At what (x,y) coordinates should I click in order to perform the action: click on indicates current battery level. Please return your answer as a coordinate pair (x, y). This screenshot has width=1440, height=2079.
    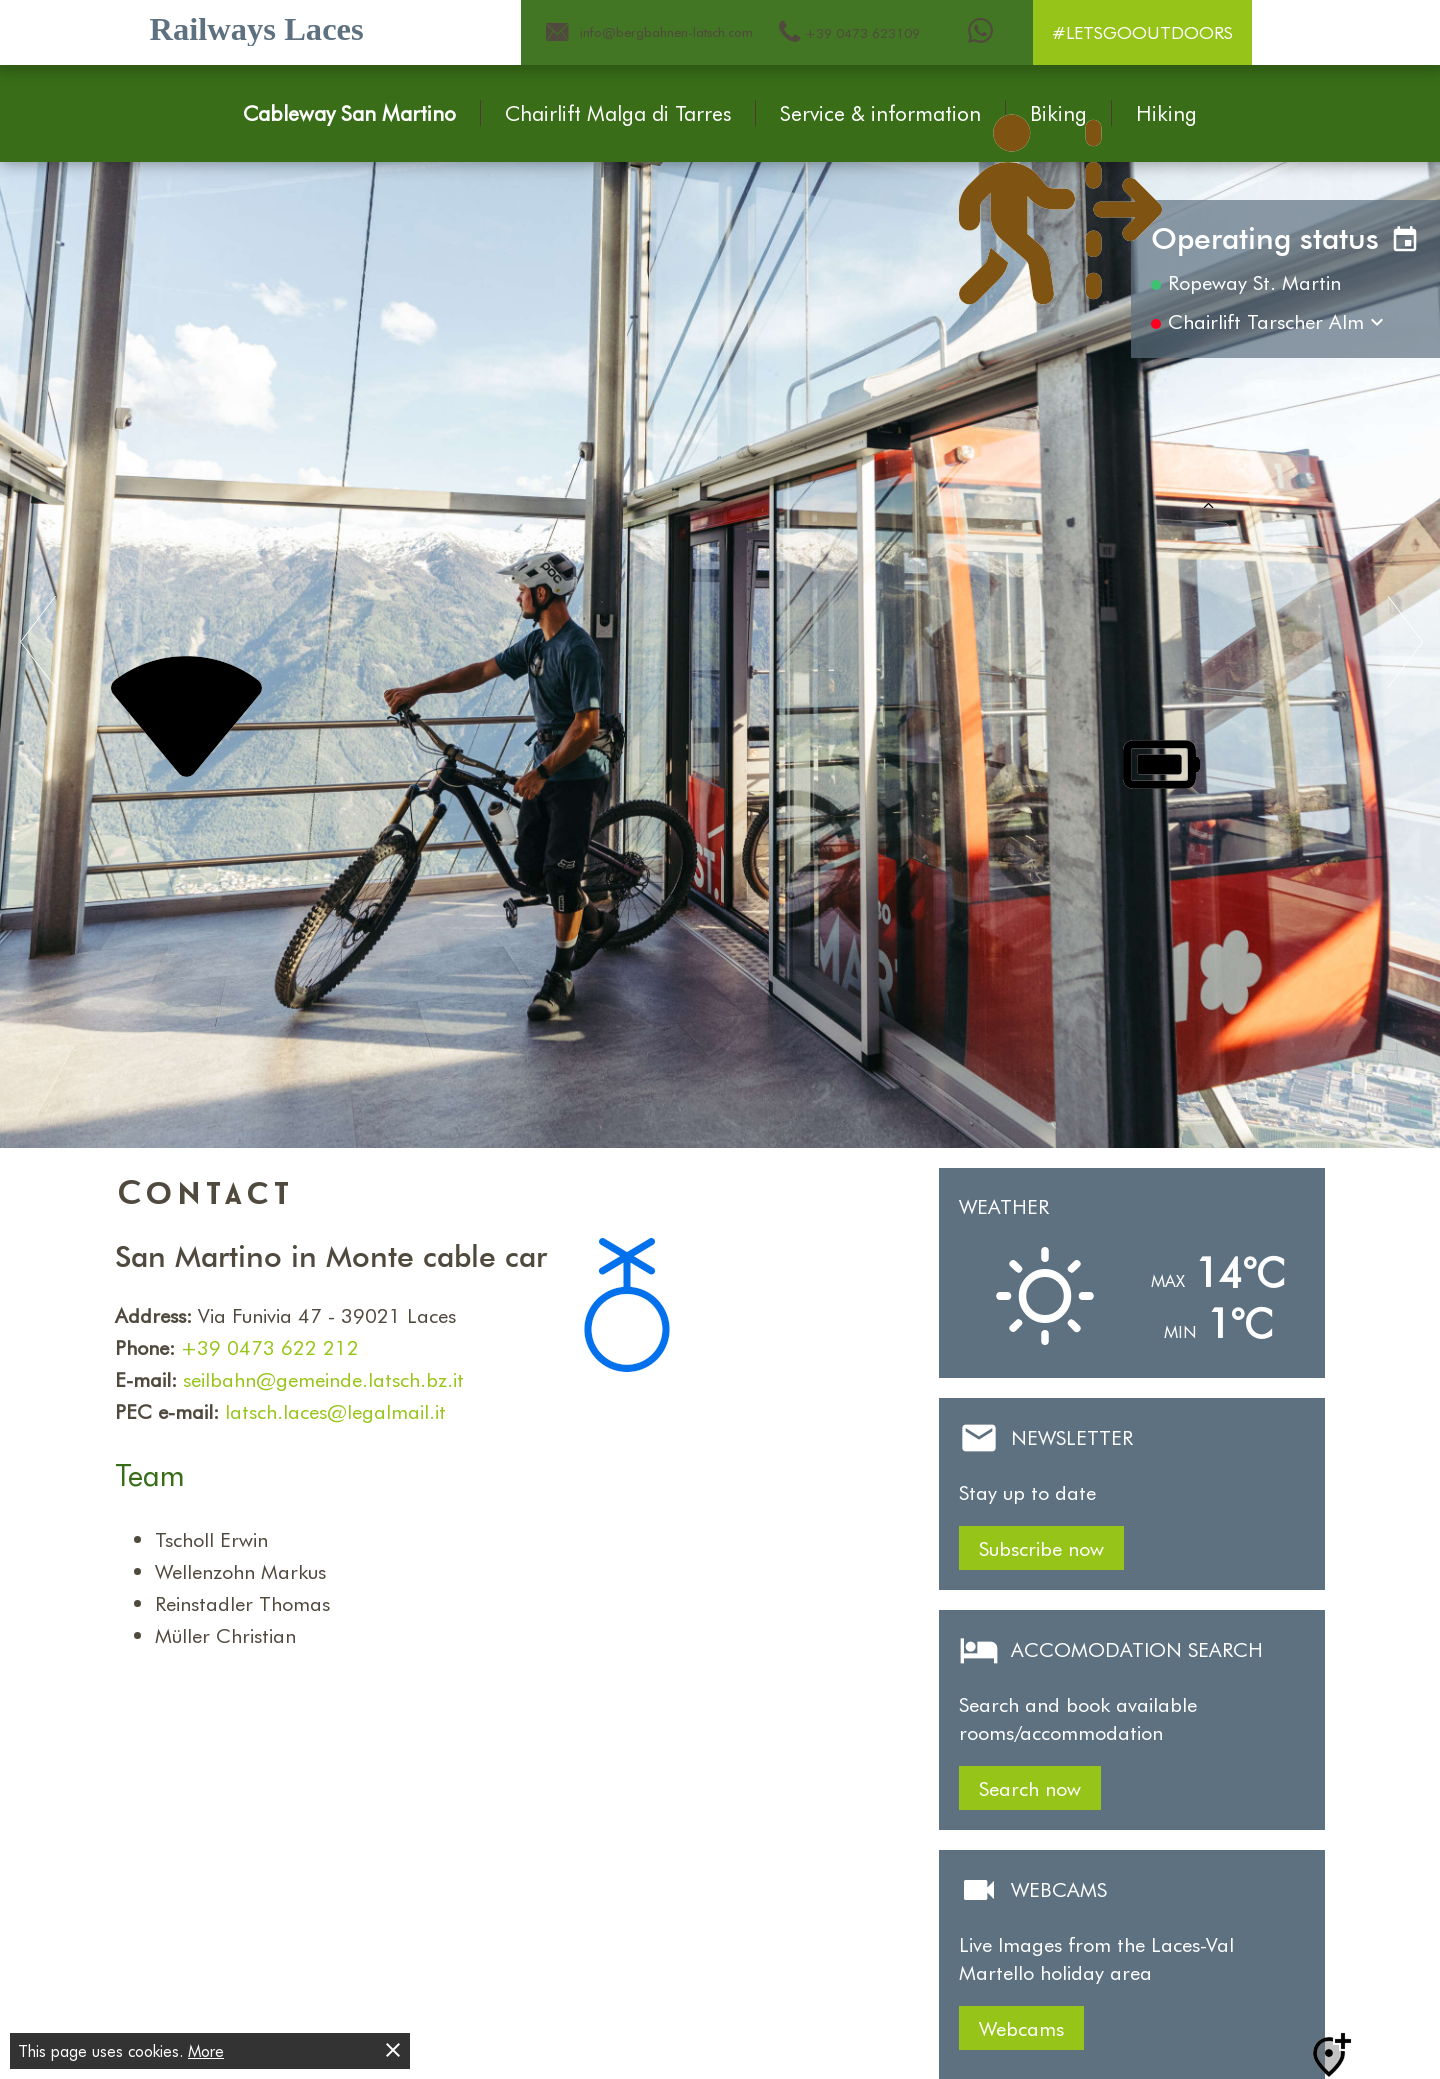
    Looking at the image, I should click on (1159, 764).